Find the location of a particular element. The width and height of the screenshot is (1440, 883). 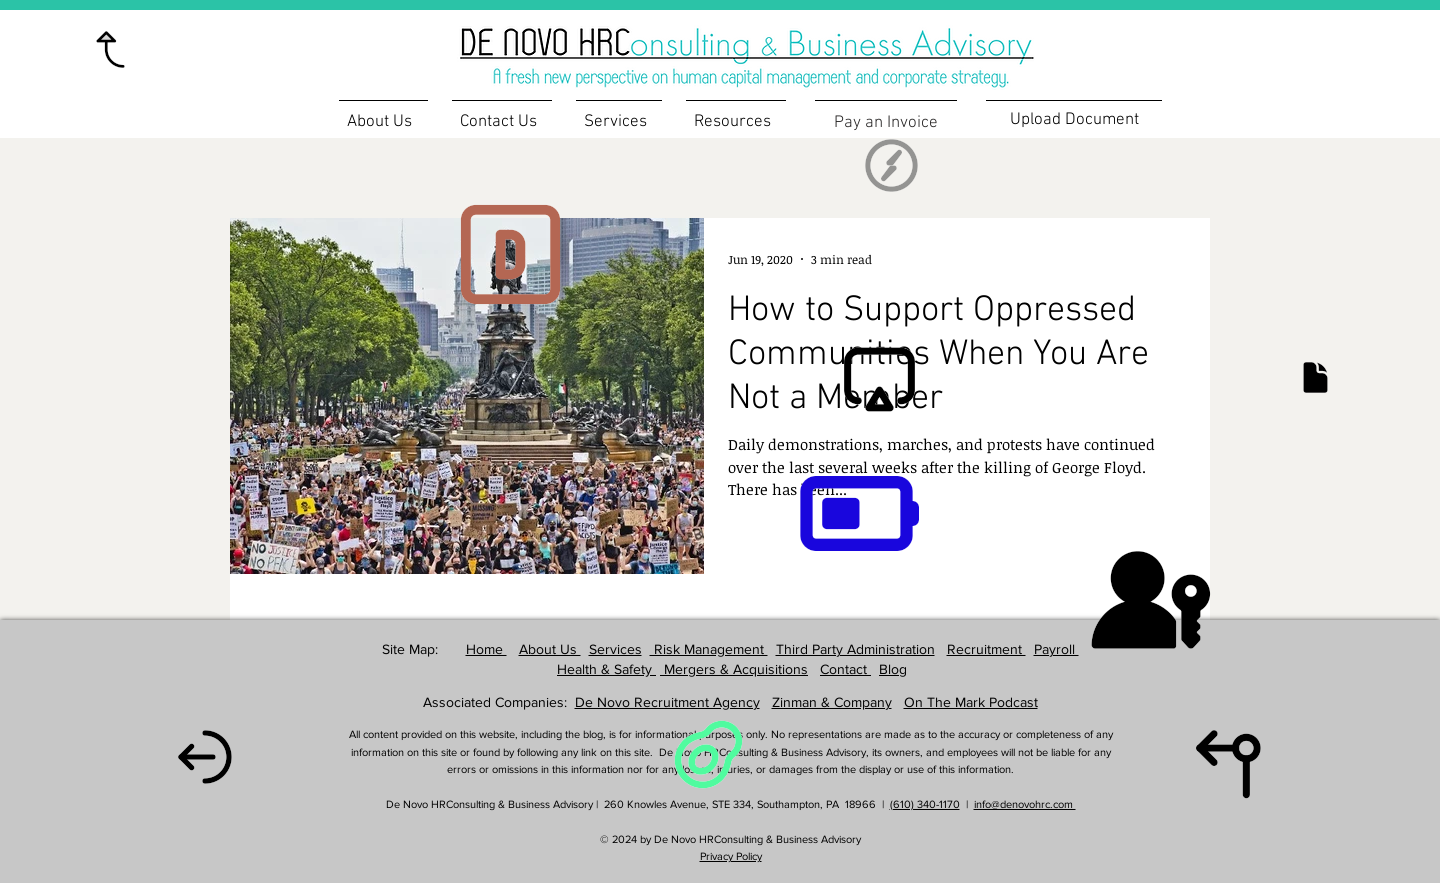

indicates battery at approximately 50% charge is located at coordinates (856, 513).